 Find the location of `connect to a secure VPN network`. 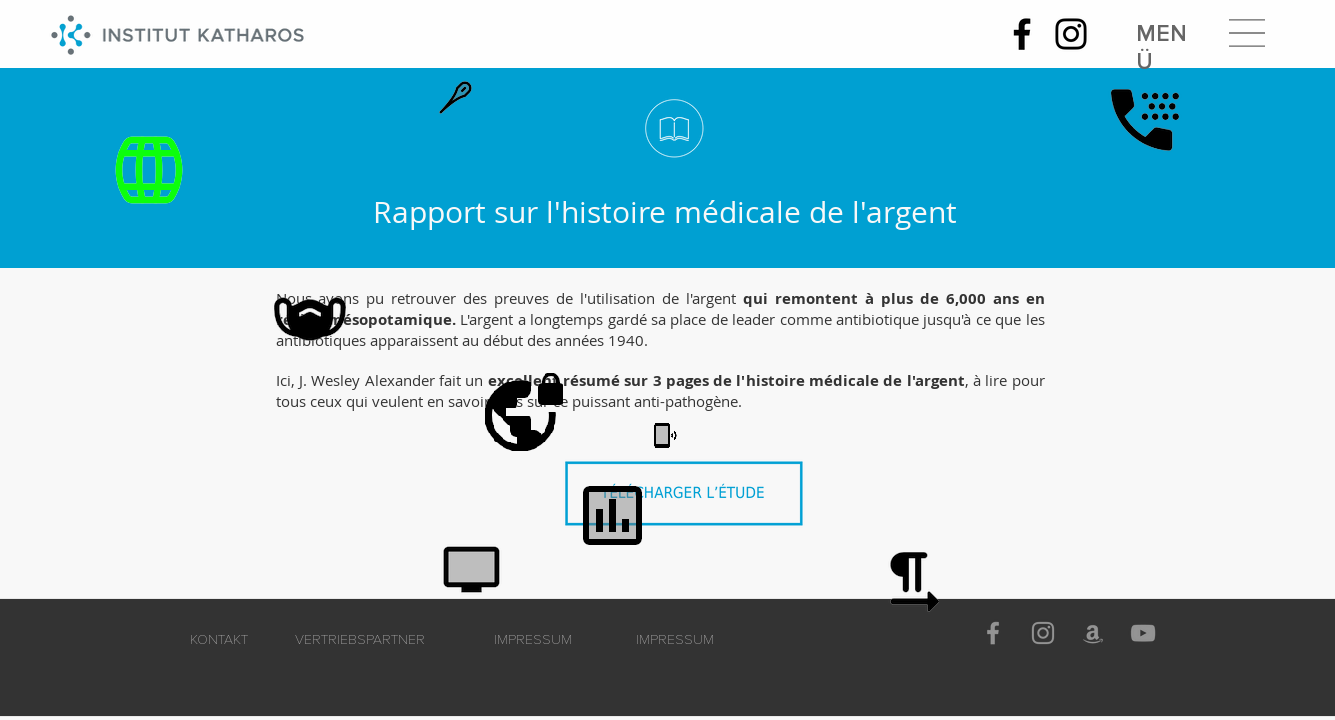

connect to a secure VPN network is located at coordinates (524, 412).